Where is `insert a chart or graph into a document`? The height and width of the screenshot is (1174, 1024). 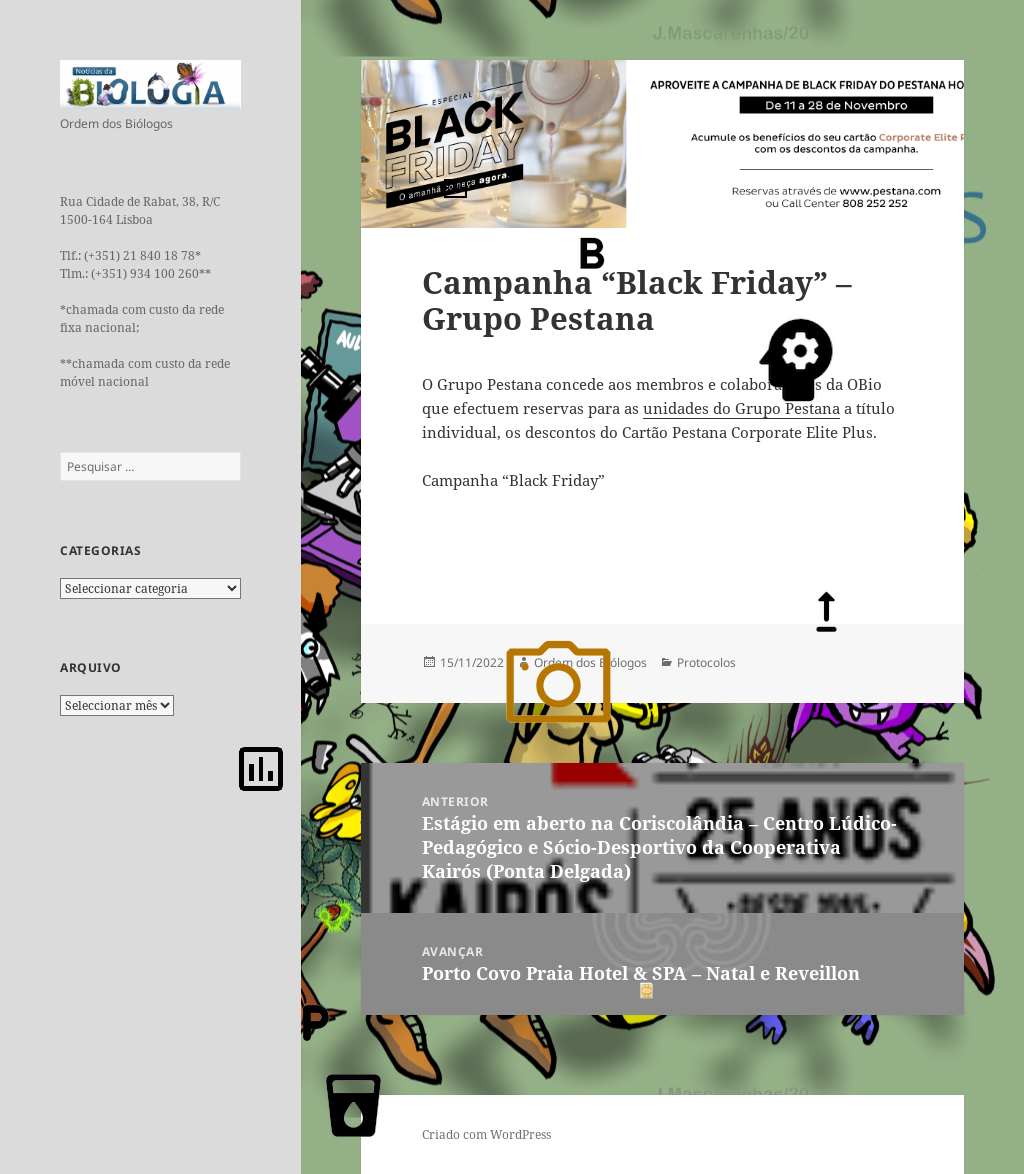 insert a chart or graph into a document is located at coordinates (261, 769).